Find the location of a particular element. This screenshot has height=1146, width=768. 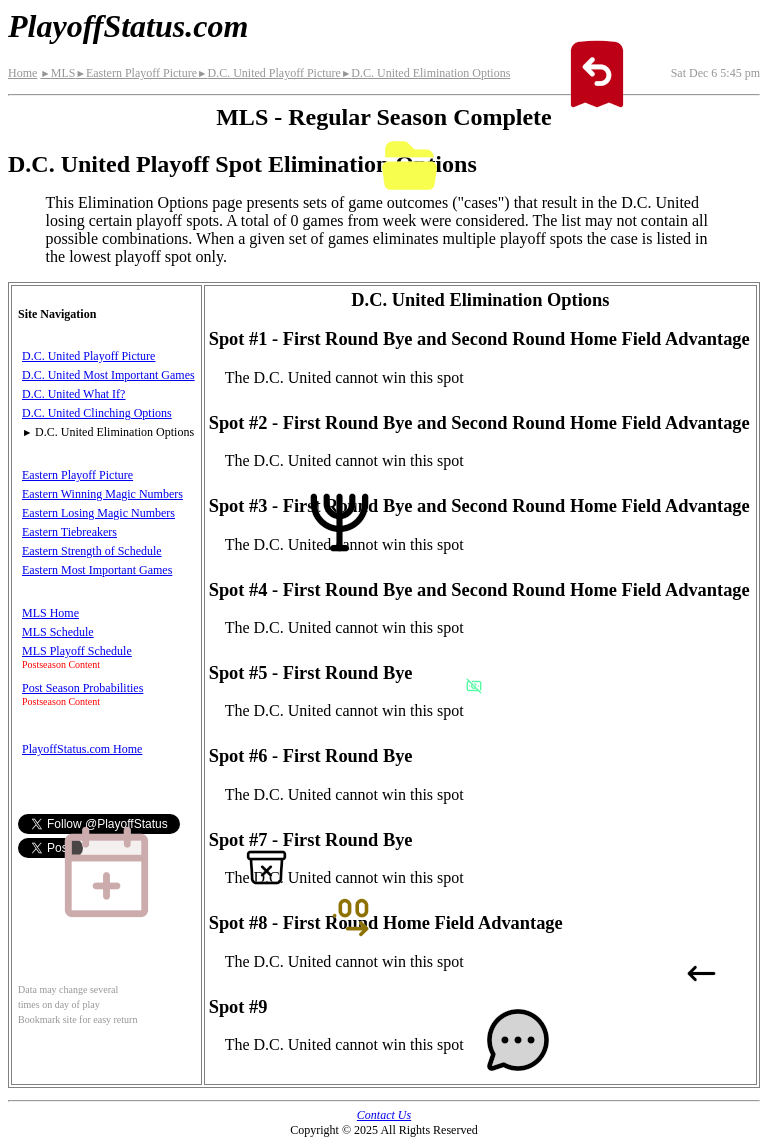

remove item from archive is located at coordinates (266, 867).